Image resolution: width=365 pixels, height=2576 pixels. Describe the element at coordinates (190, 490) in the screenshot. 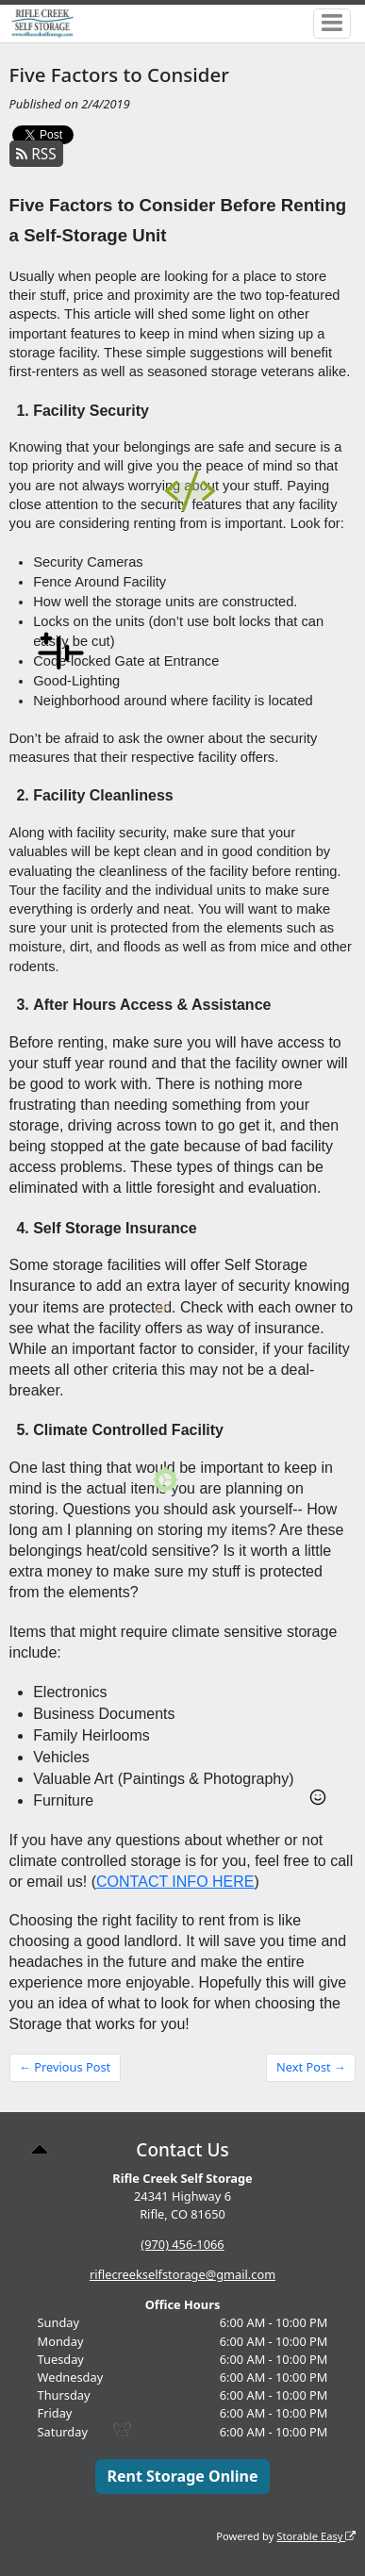

I see `view or edit source code` at that location.